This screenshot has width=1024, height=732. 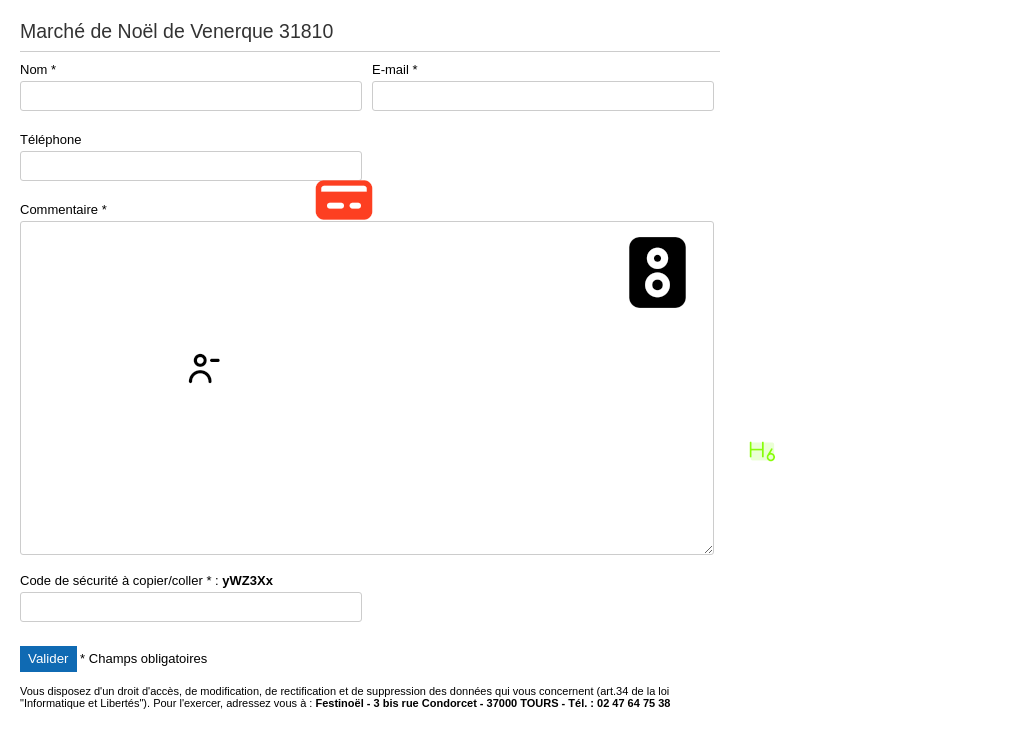 What do you see at coordinates (344, 200) in the screenshot?
I see `manage payment methods` at bounding box center [344, 200].